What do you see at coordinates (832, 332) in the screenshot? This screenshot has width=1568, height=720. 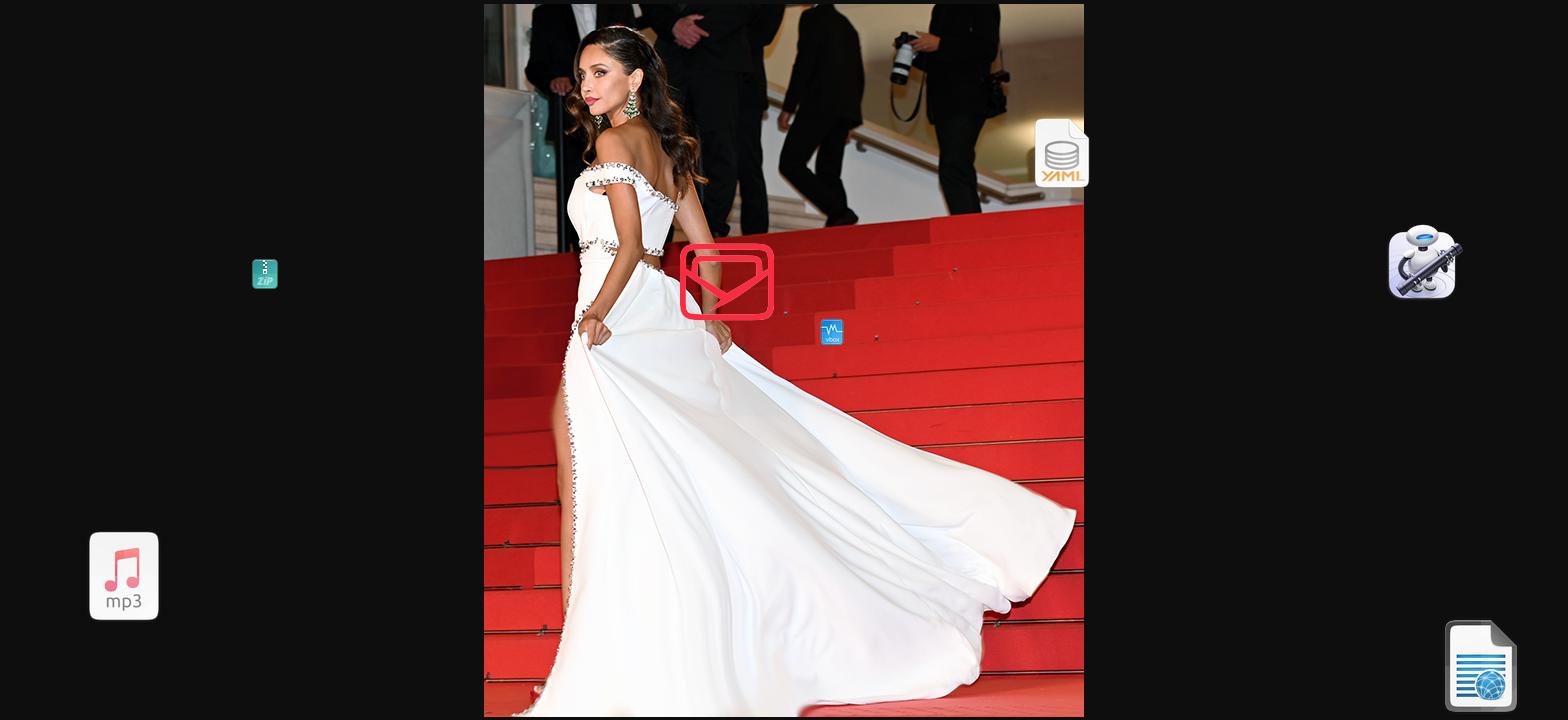 I see `a VirtualBox virtual machine configuration file` at bounding box center [832, 332].